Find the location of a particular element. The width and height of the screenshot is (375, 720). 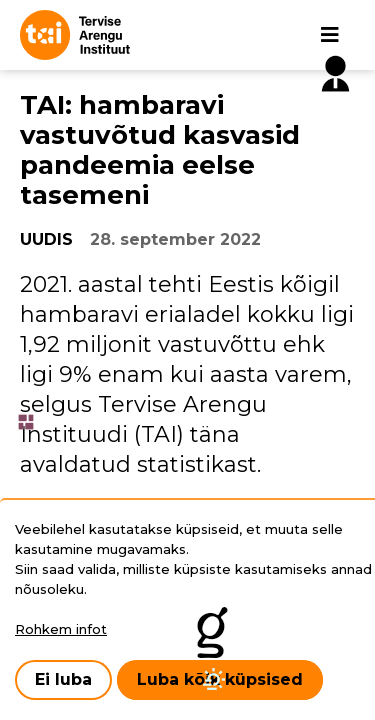

access the dashboard or control panel is located at coordinates (26, 422).